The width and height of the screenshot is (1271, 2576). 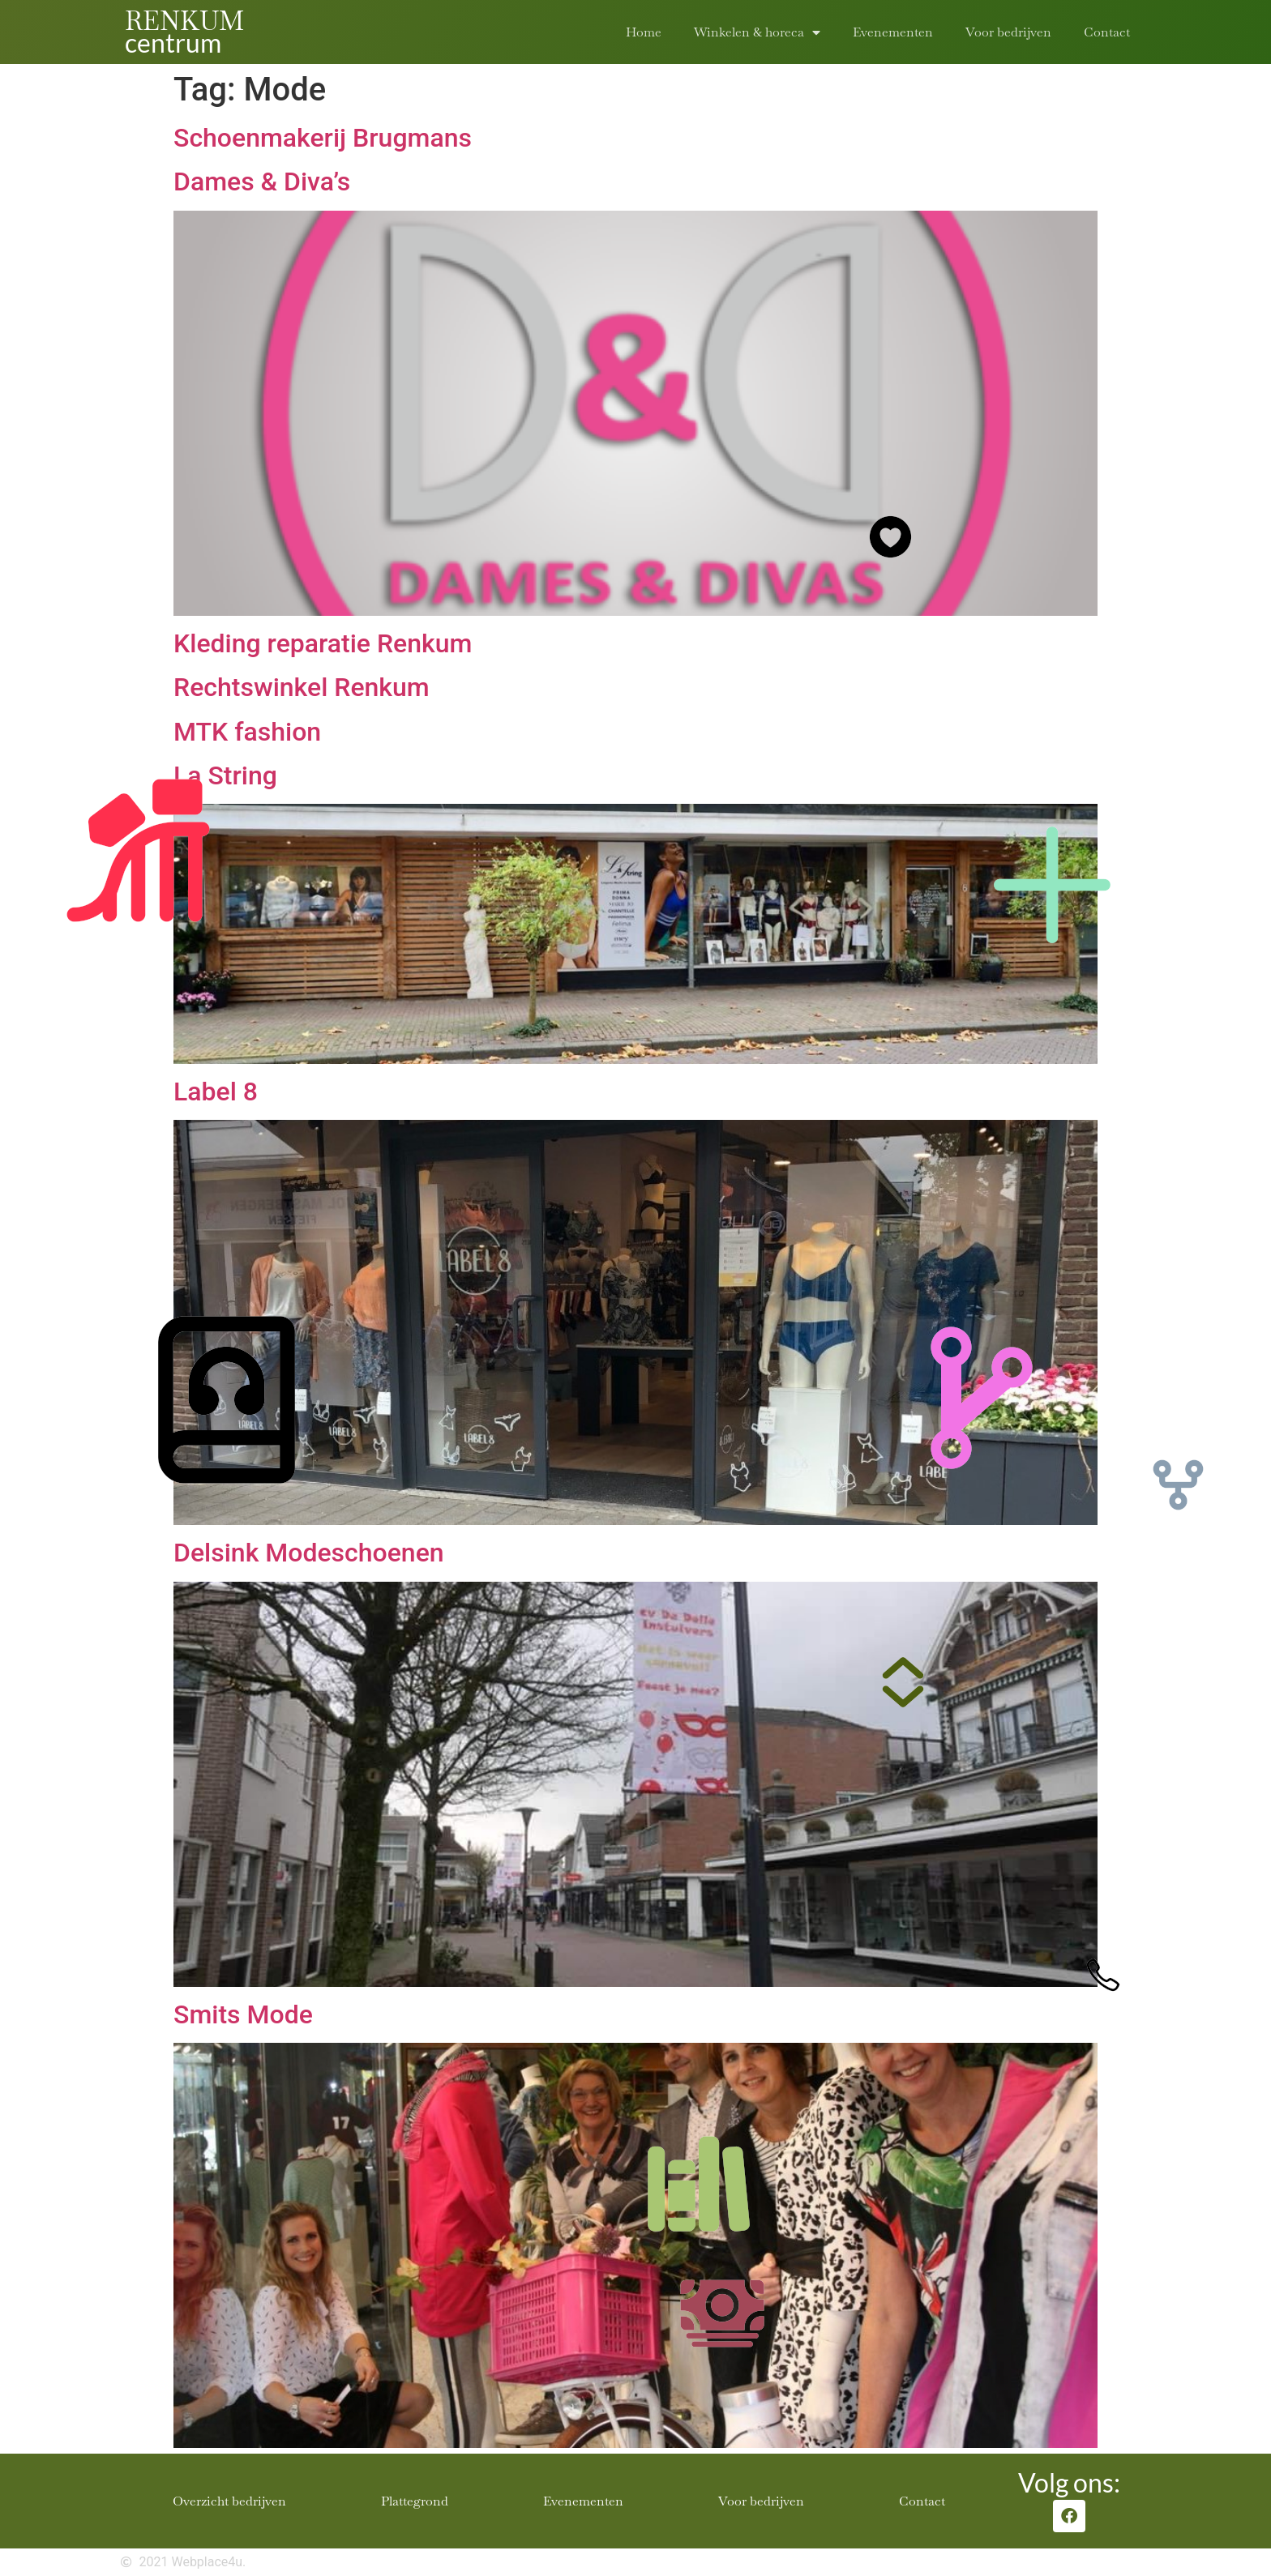 I want to click on access audiobook library, so click(x=226, y=1399).